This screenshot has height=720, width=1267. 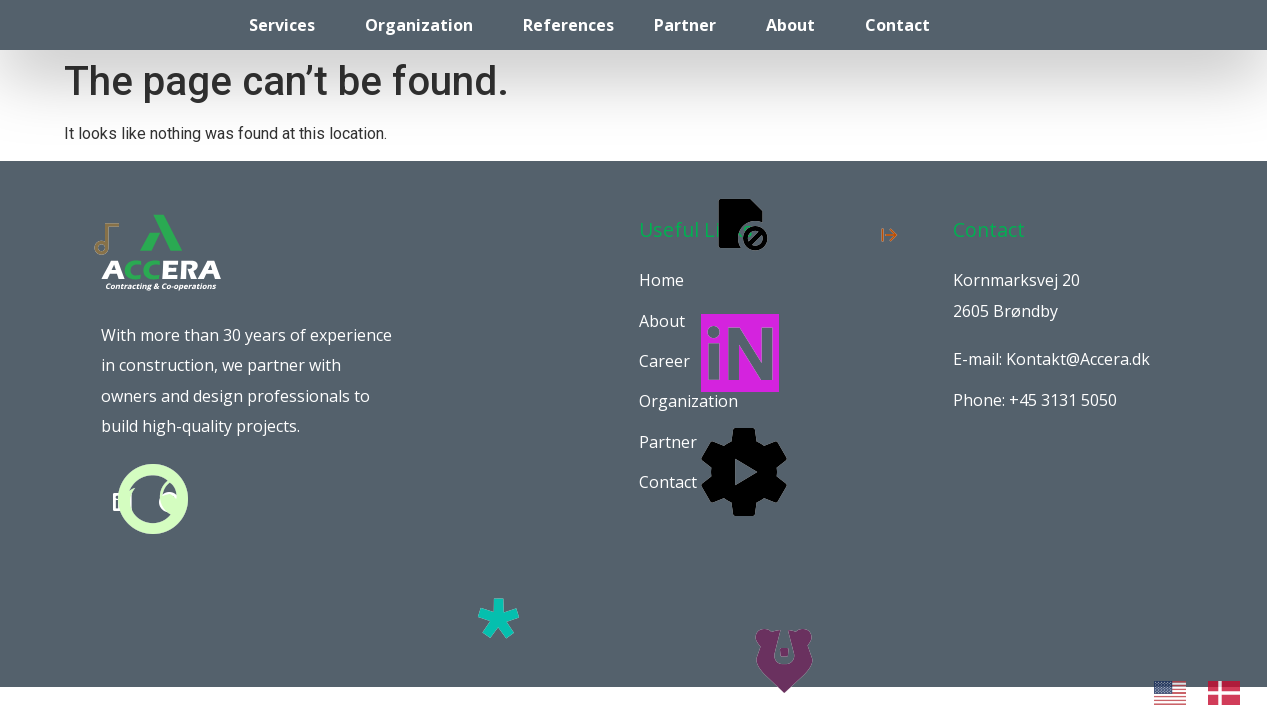 What do you see at coordinates (498, 618) in the screenshot?
I see `diaspora social network logo` at bounding box center [498, 618].